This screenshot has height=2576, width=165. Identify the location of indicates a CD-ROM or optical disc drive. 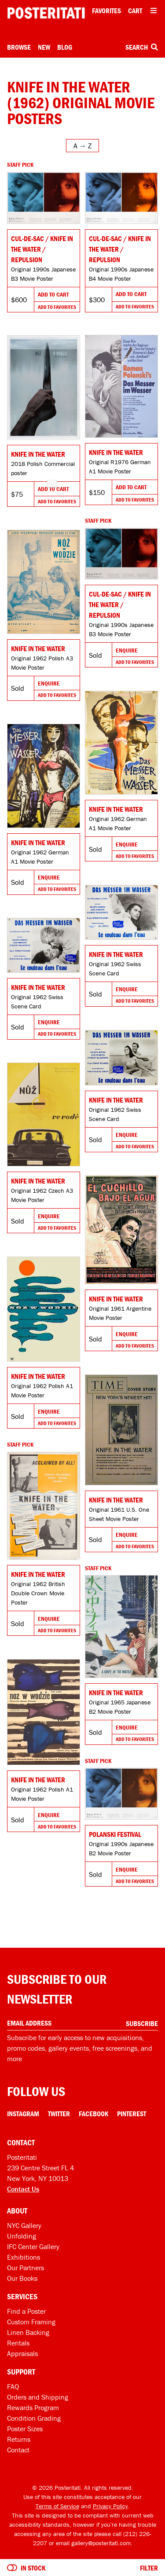
(133, 1651).